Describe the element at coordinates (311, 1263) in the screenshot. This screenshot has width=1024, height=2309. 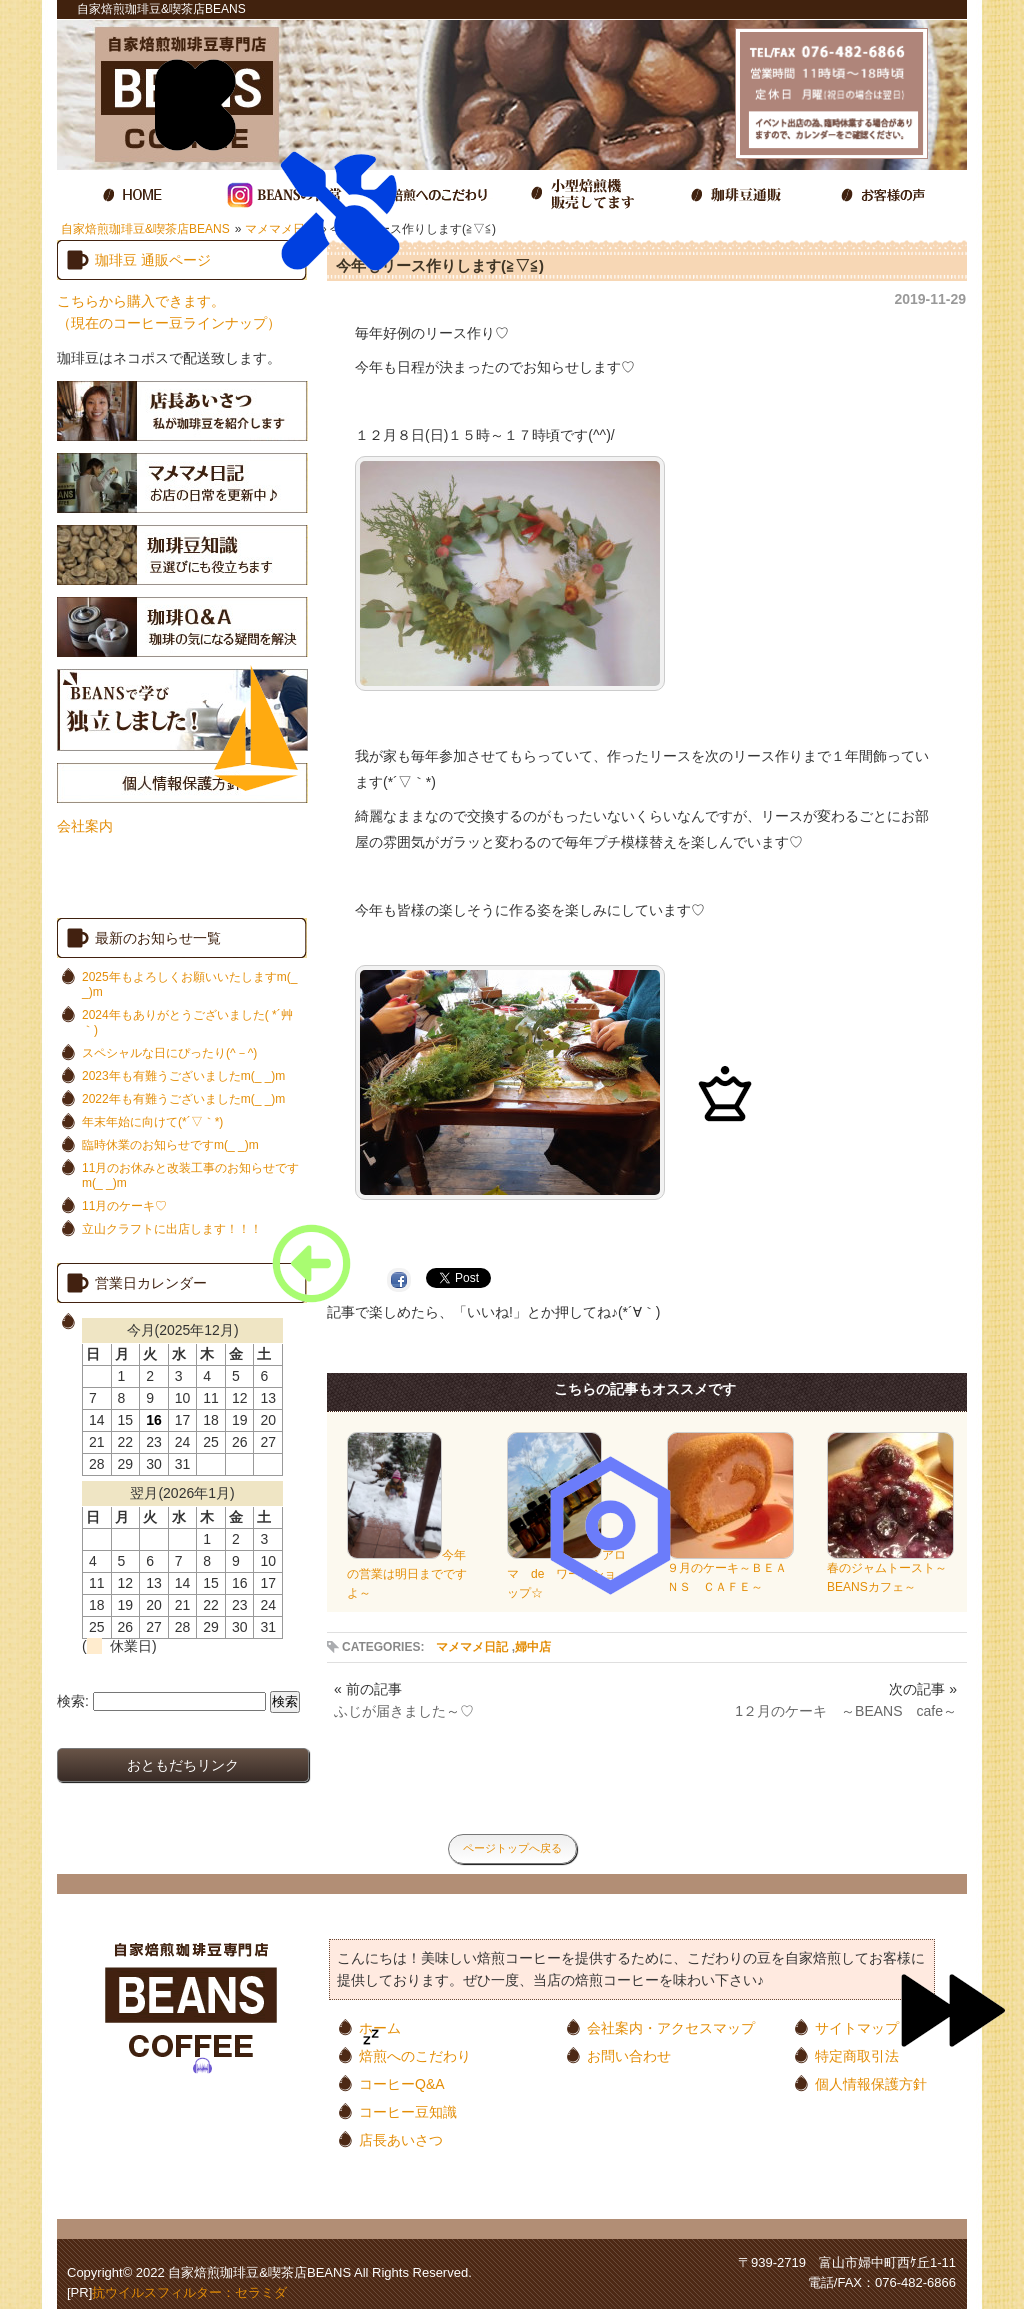
I see `go back to the previous screen` at that location.